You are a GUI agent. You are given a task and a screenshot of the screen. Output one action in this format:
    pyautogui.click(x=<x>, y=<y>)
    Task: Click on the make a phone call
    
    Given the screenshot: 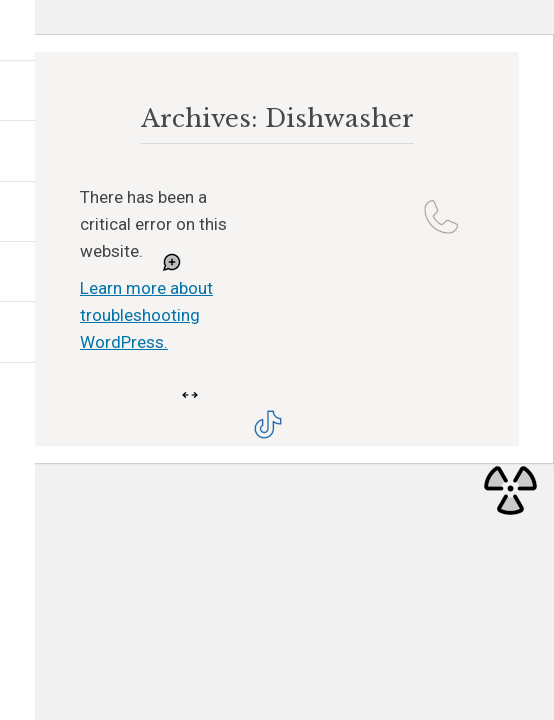 What is the action you would take?
    pyautogui.click(x=440, y=217)
    